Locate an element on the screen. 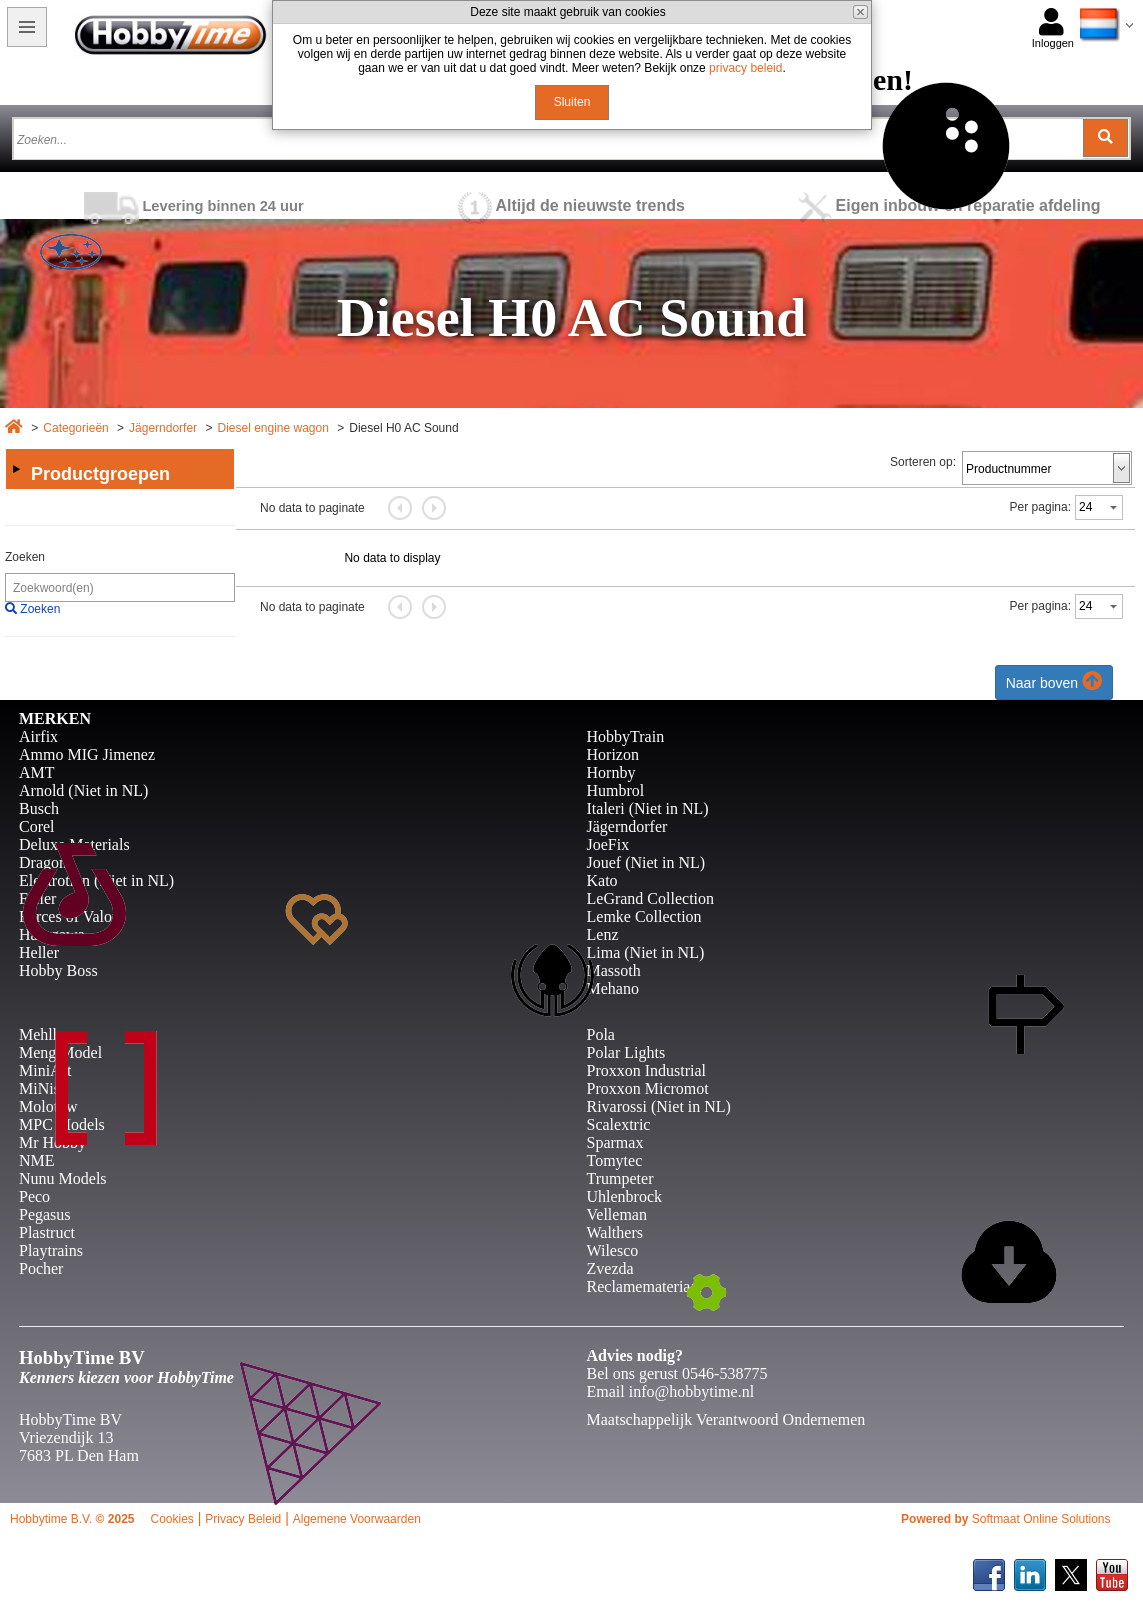 Image resolution: width=1143 pixels, height=1616 pixels. get directions or navigate to a destination is located at coordinates (1024, 1014).